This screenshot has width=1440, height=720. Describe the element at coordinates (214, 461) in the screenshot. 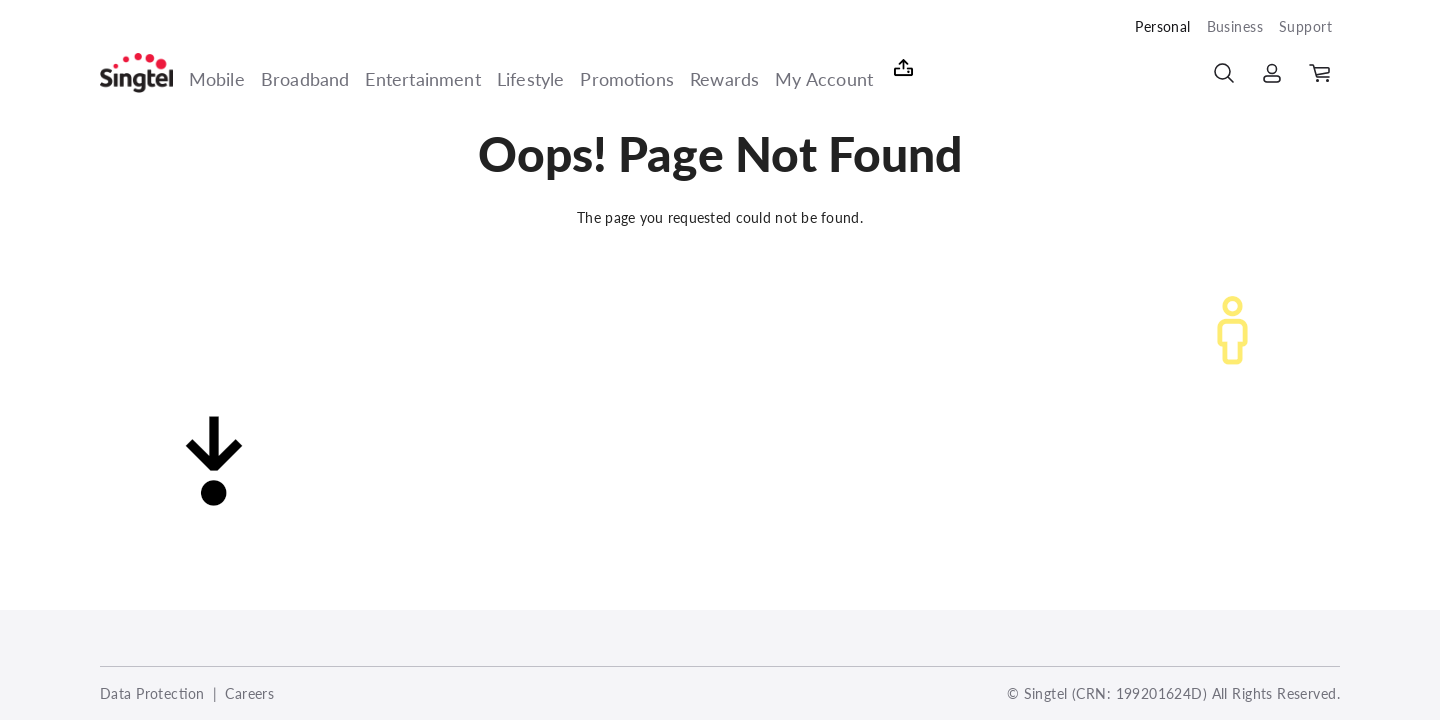

I see `step into function during debugging` at that location.